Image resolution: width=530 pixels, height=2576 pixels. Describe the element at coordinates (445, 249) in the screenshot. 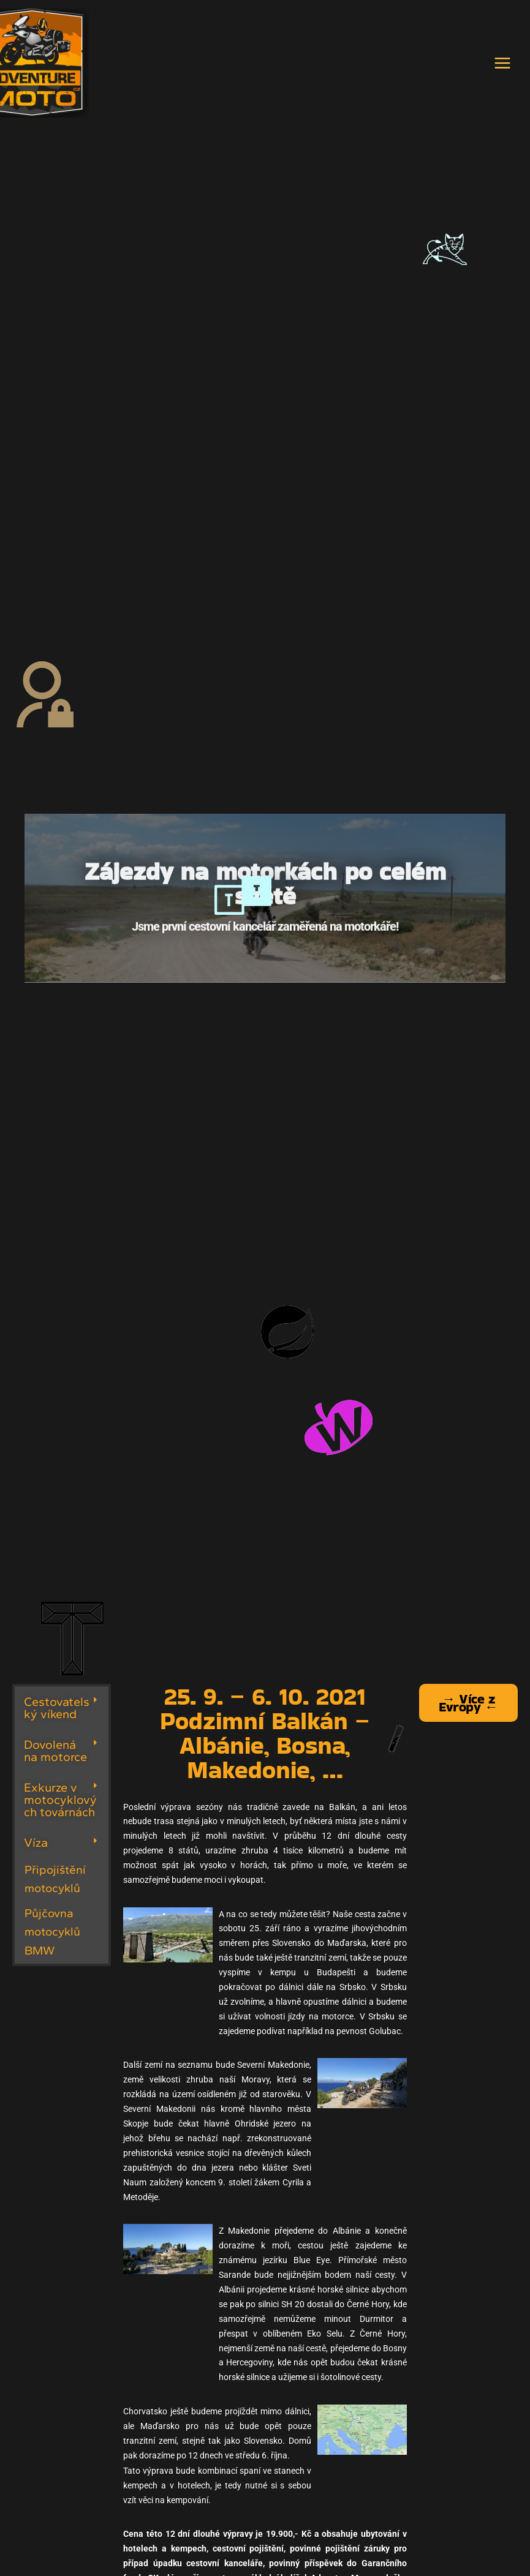

I see `apache tomcat server logo` at that location.